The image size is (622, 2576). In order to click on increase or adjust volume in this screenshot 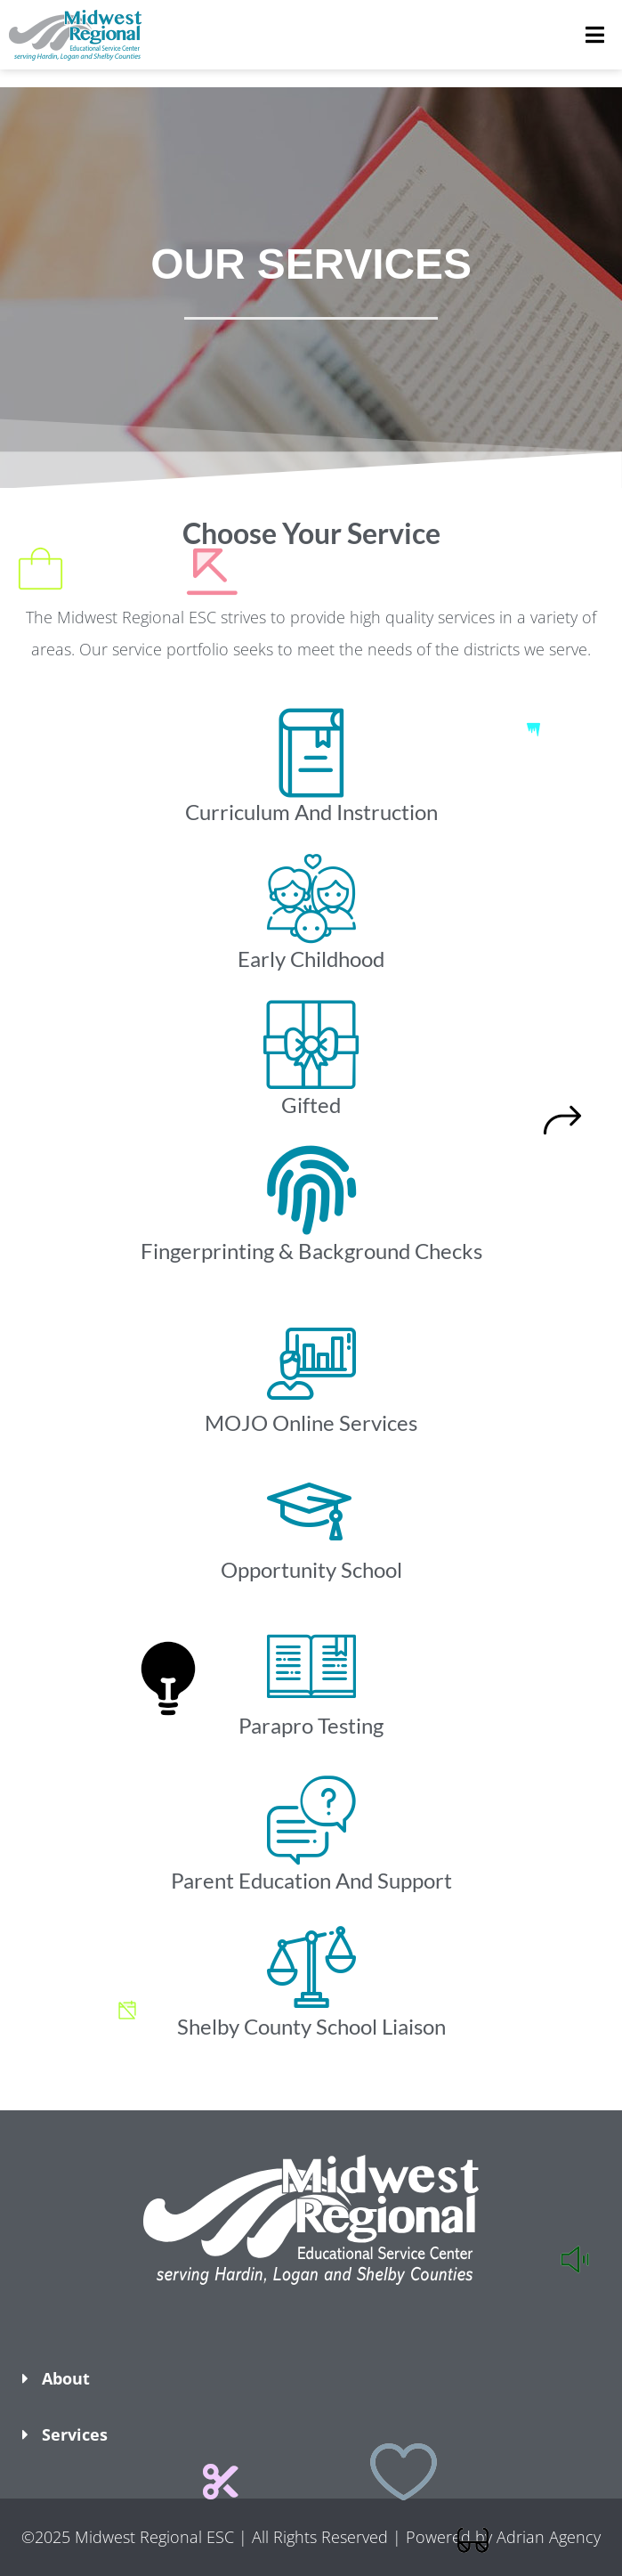, I will do `click(574, 2259)`.